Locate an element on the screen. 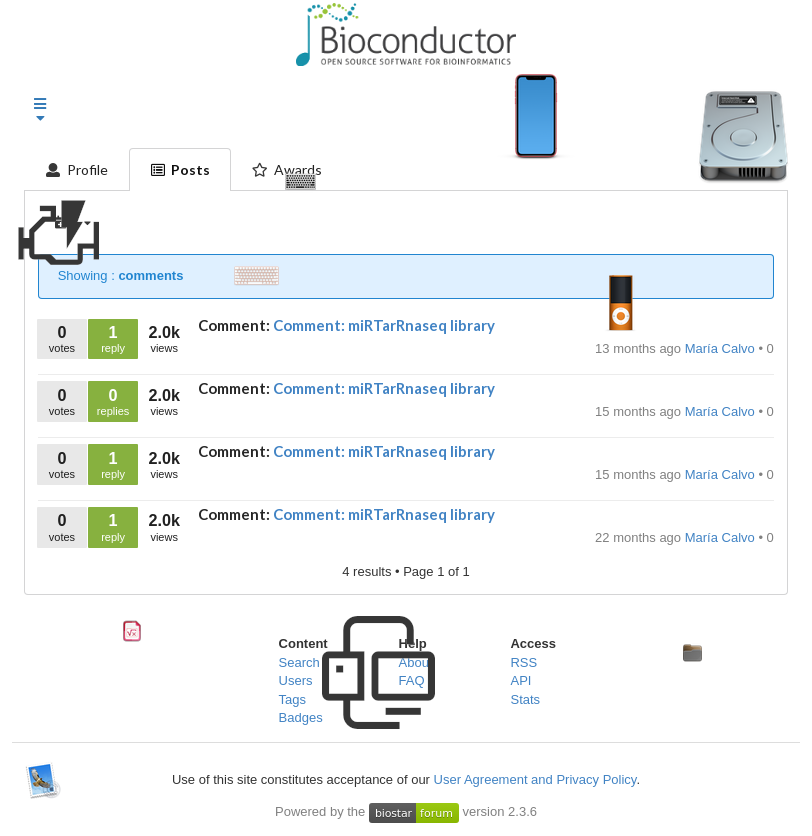  iPhone XR device icon in coral/red color is located at coordinates (536, 117).